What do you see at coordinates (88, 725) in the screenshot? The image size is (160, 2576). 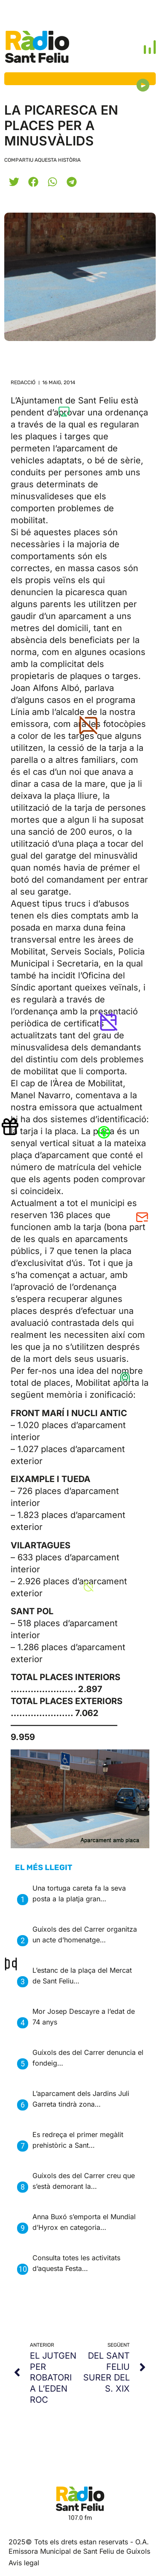 I see `mute or disable chat notifications` at bounding box center [88, 725].